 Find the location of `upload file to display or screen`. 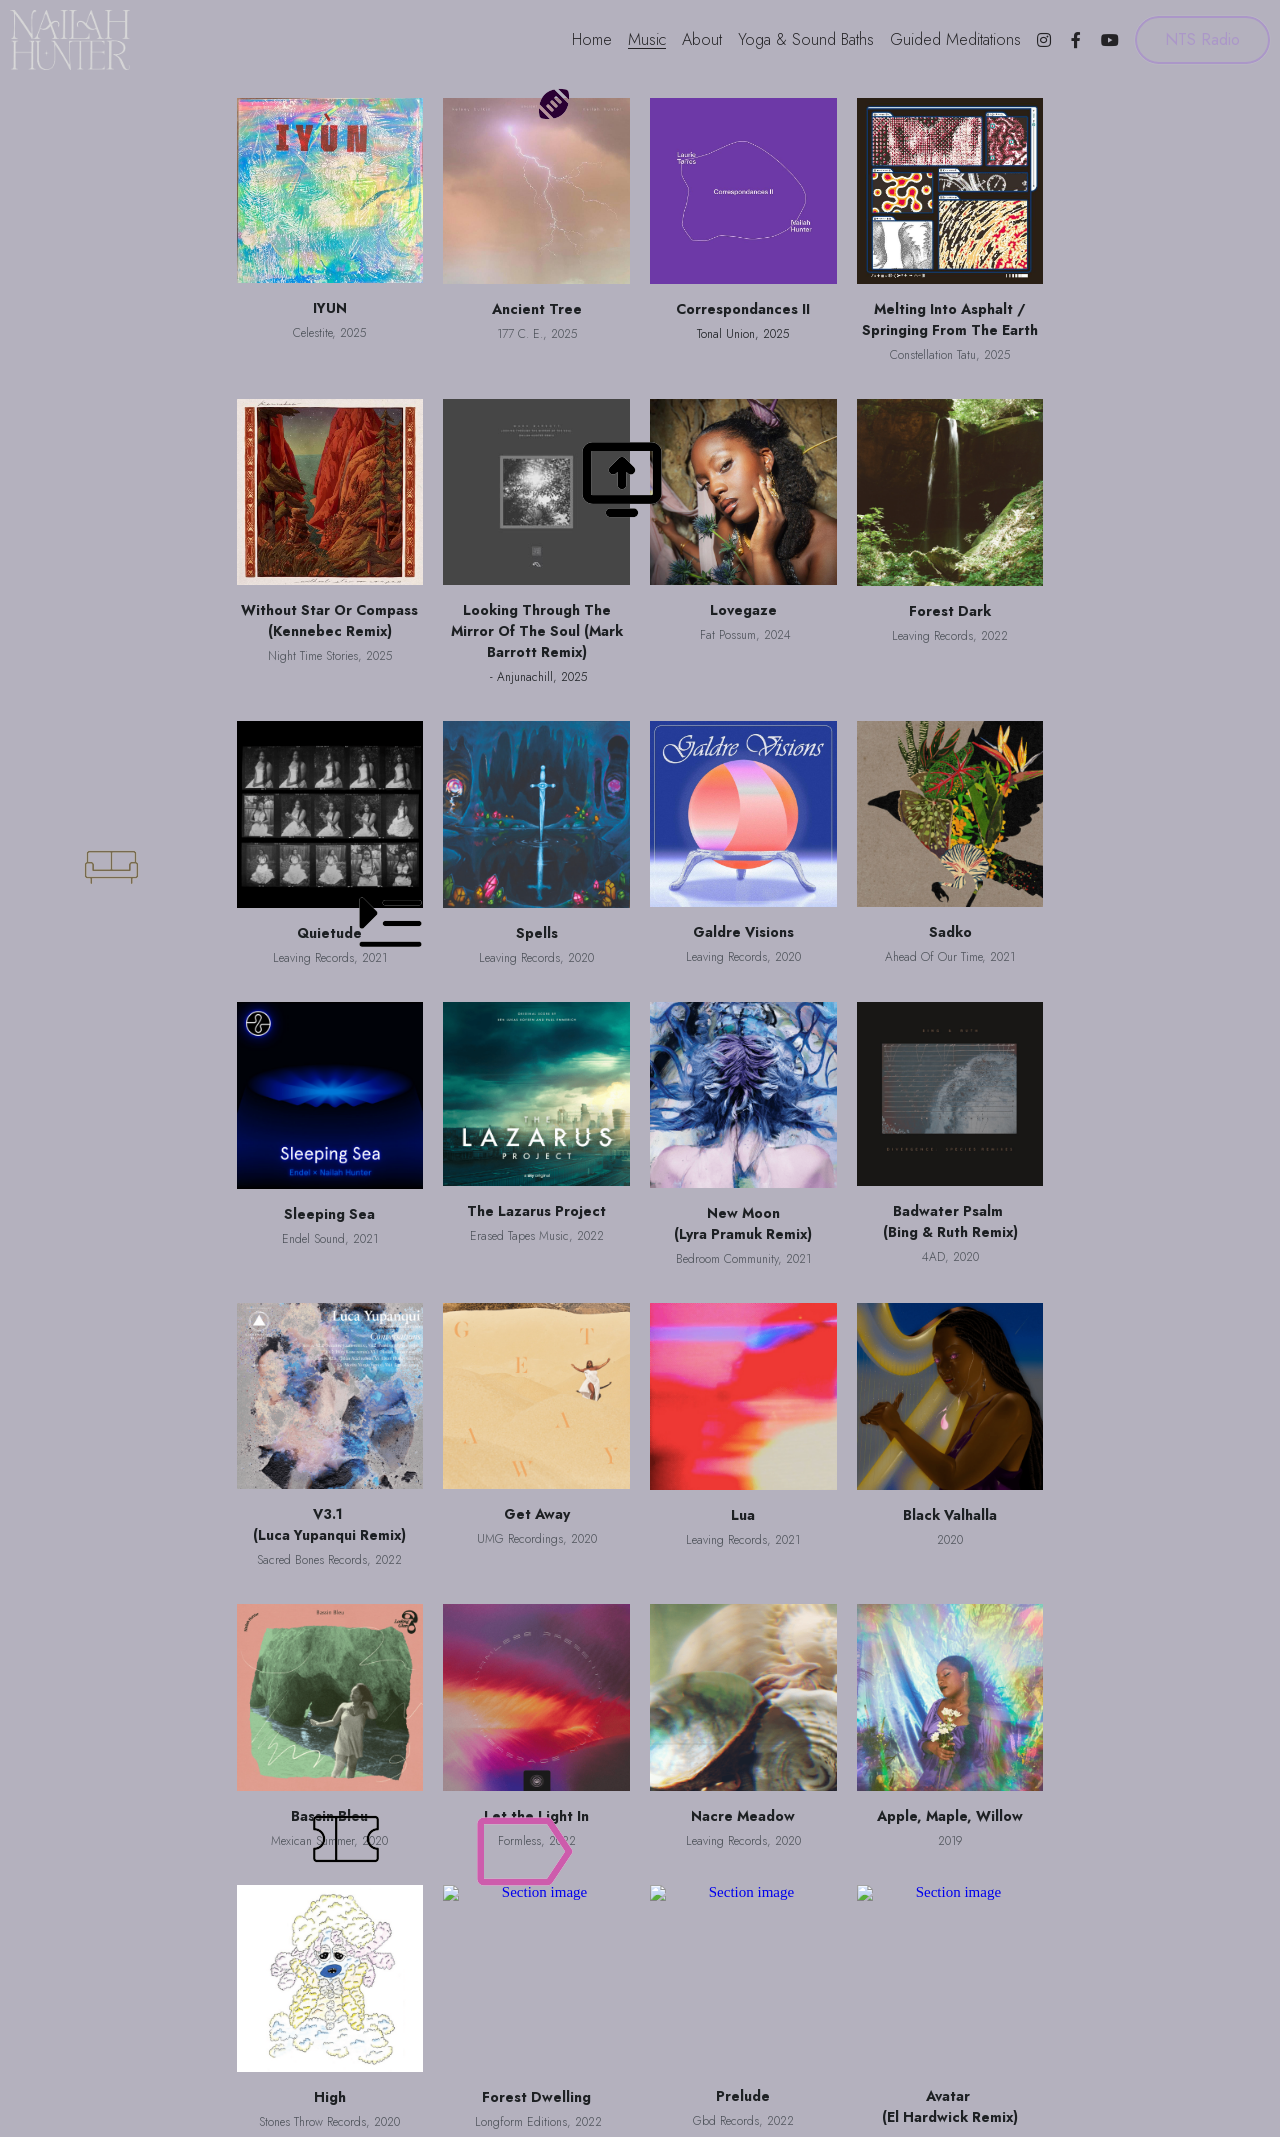

upload file to display or screen is located at coordinates (622, 476).